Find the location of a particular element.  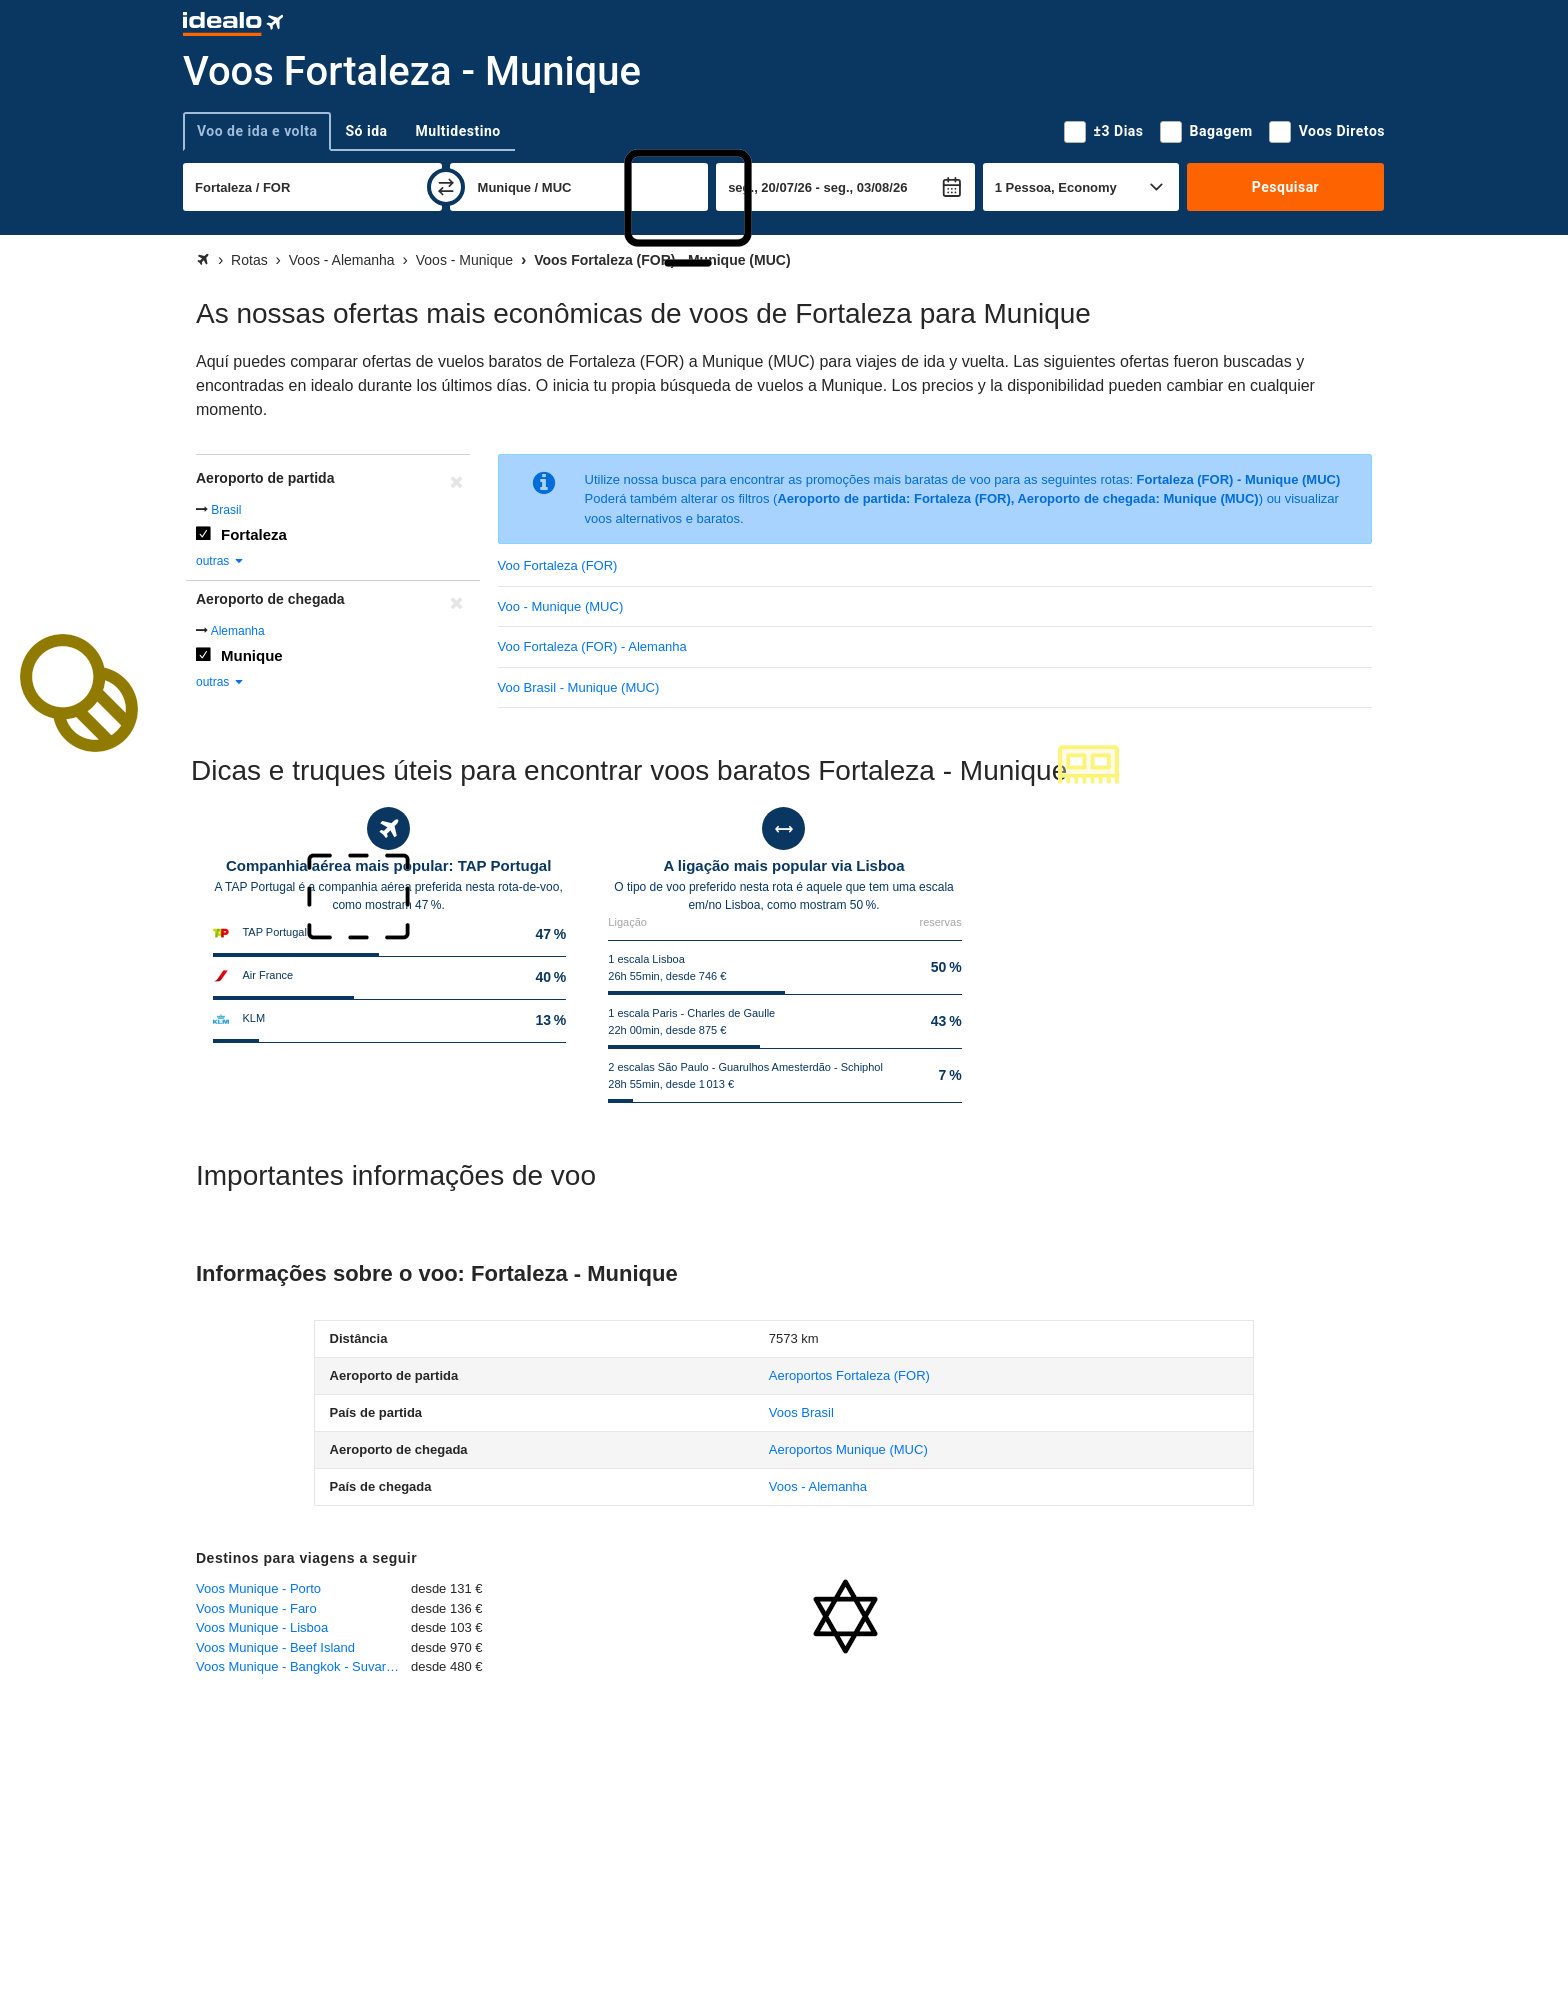

view display settings is located at coordinates (688, 203).